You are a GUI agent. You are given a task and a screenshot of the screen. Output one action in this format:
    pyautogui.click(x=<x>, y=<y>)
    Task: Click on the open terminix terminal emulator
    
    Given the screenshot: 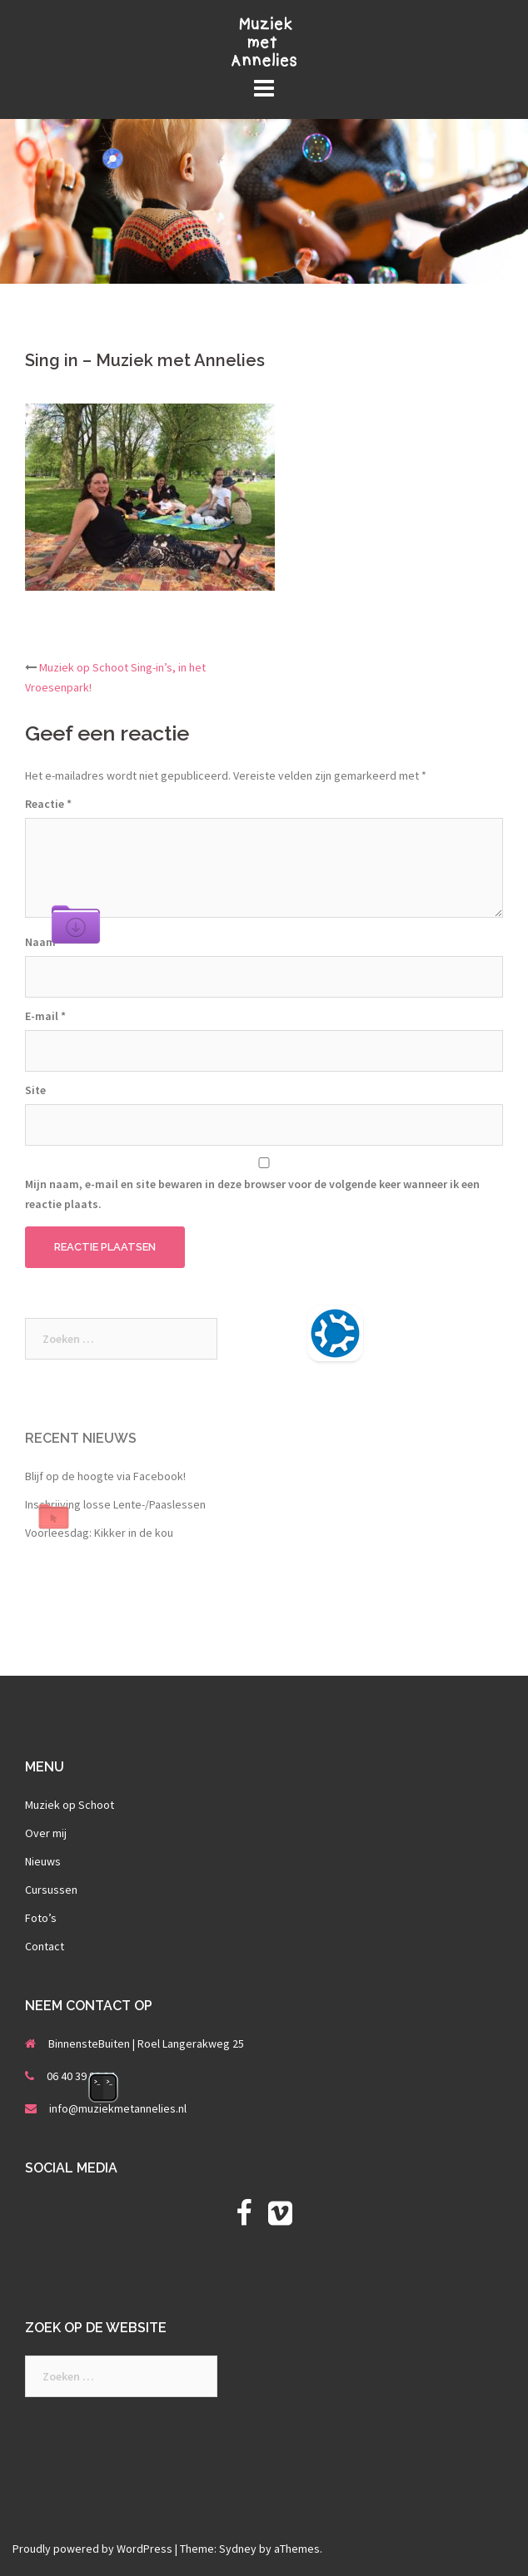 What is the action you would take?
    pyautogui.click(x=103, y=2088)
    